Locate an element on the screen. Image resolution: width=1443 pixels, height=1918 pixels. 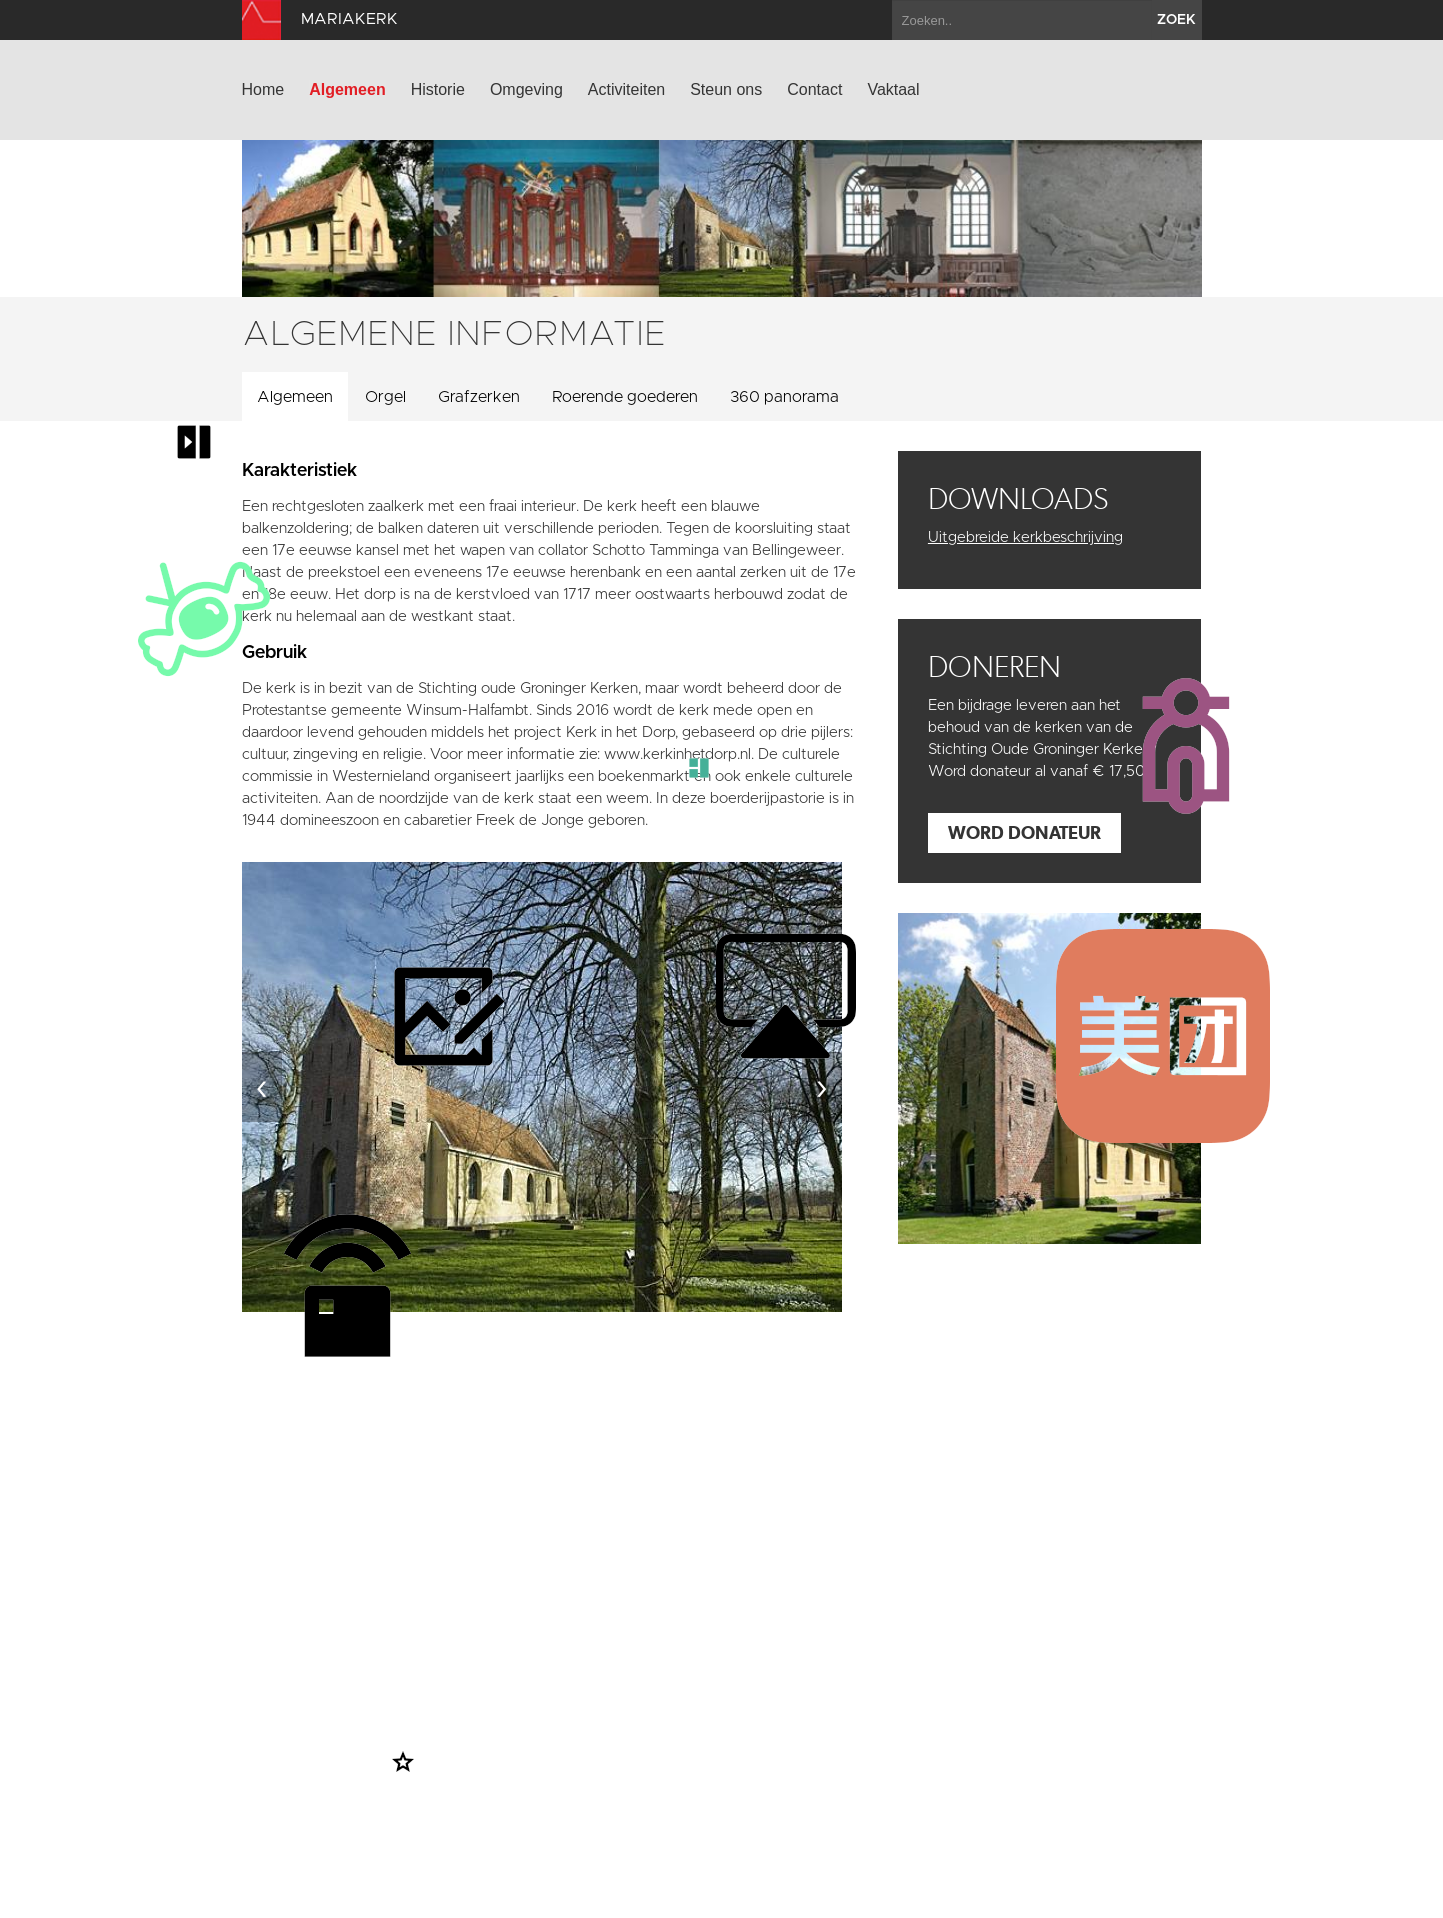
stream video content to an Apple TV or compatible device is located at coordinates (786, 996).